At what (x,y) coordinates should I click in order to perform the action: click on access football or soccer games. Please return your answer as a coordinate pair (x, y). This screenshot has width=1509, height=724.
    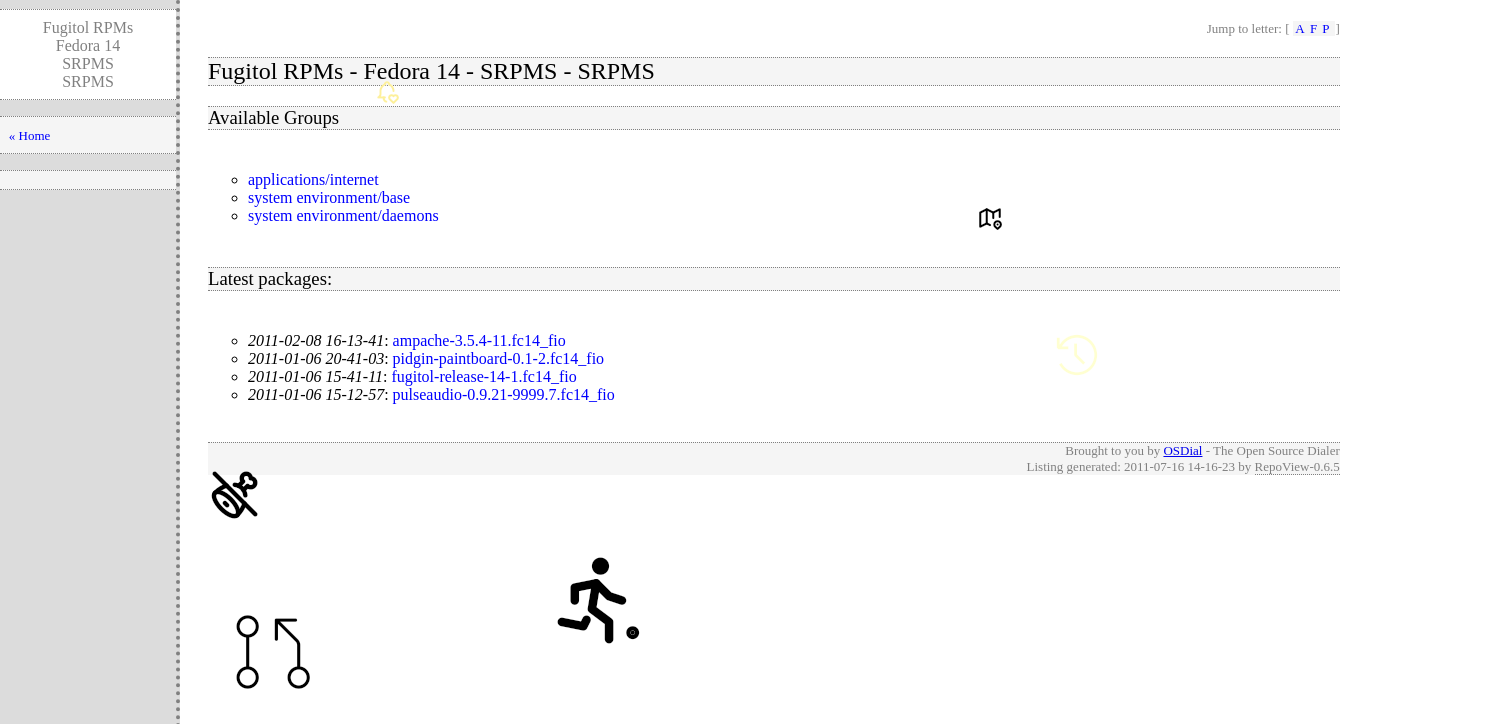
    Looking at the image, I should click on (600, 600).